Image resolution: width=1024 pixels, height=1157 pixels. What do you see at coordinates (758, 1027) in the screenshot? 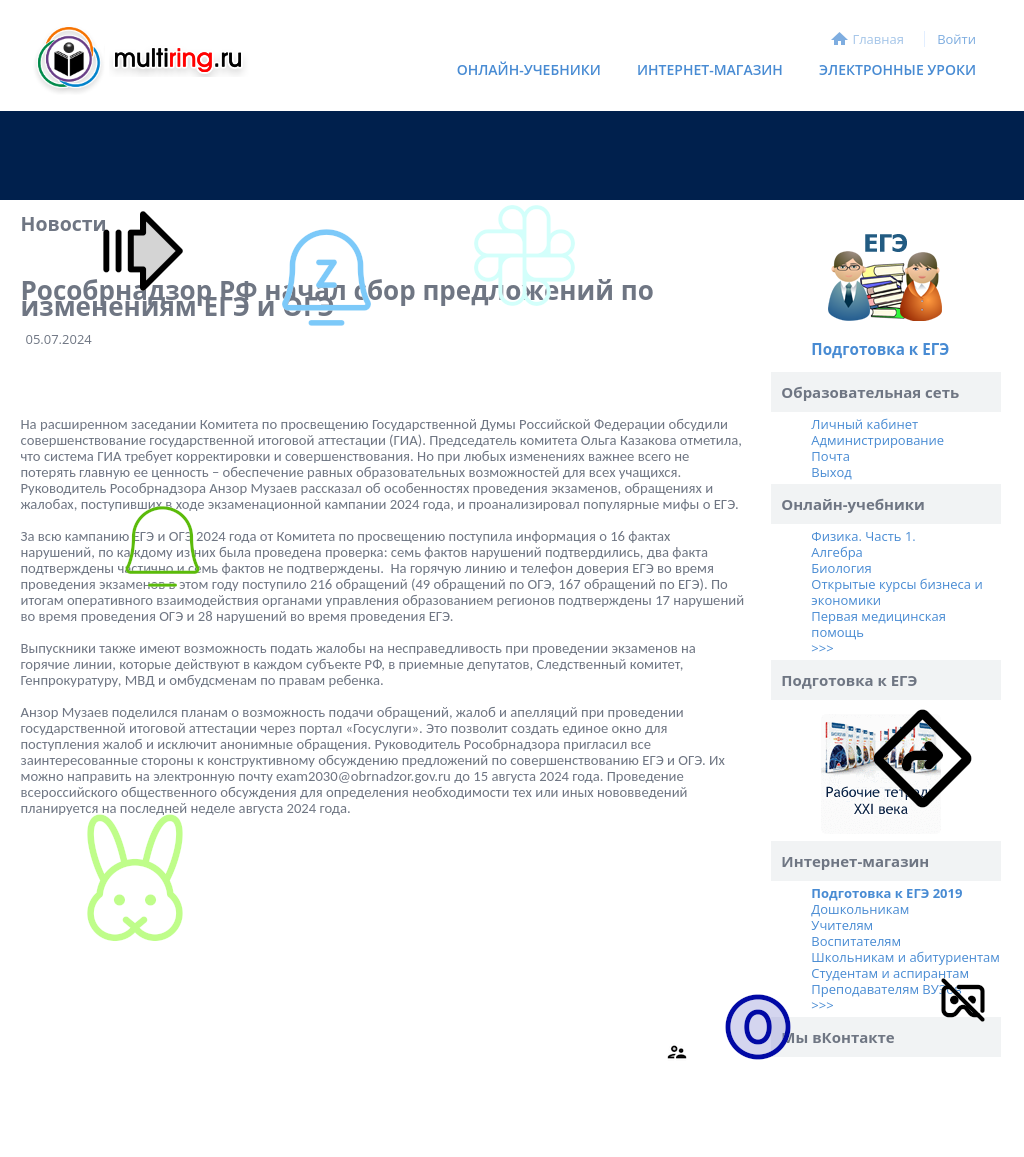
I see `indicates zero items or empty count` at bounding box center [758, 1027].